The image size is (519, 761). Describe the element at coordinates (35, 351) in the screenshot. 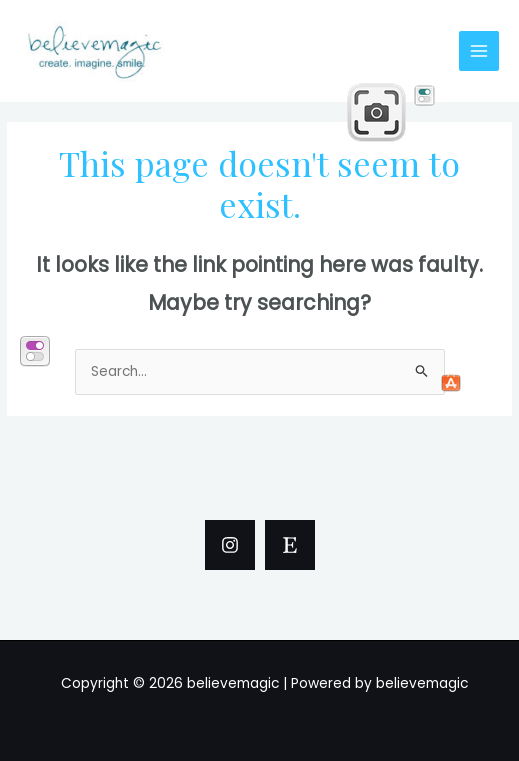

I see `open system settings` at that location.